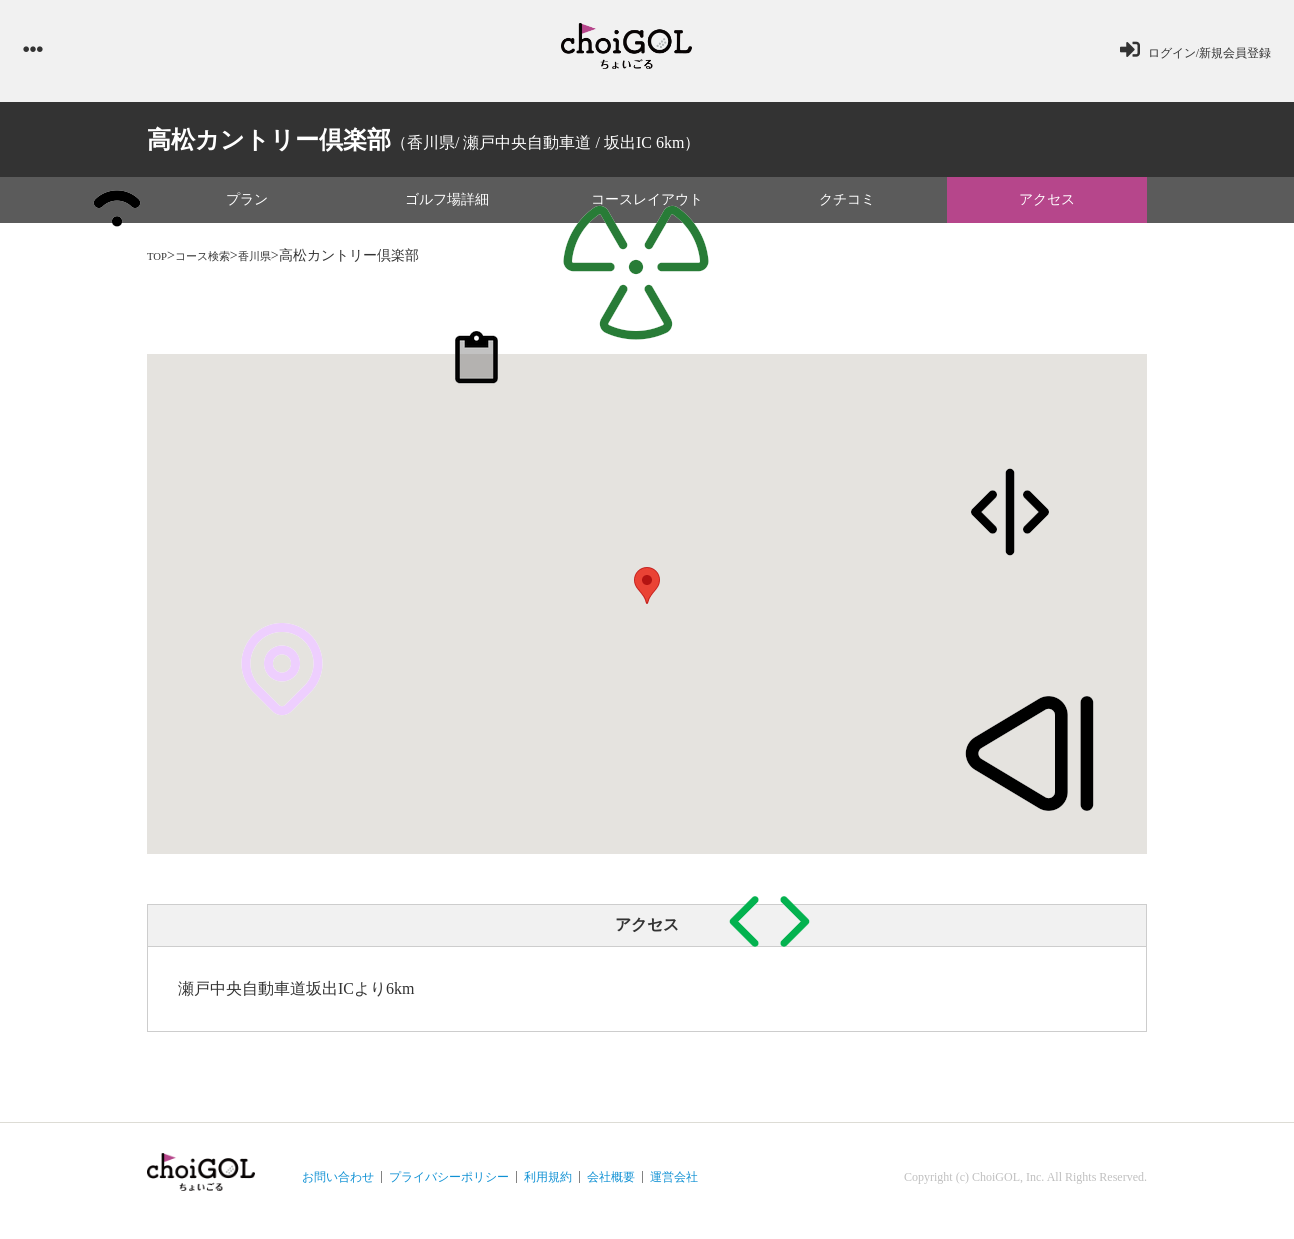 Image resolution: width=1294 pixels, height=1239 pixels. Describe the element at coordinates (117, 180) in the screenshot. I see `indicates weak wifi signal strength` at that location.